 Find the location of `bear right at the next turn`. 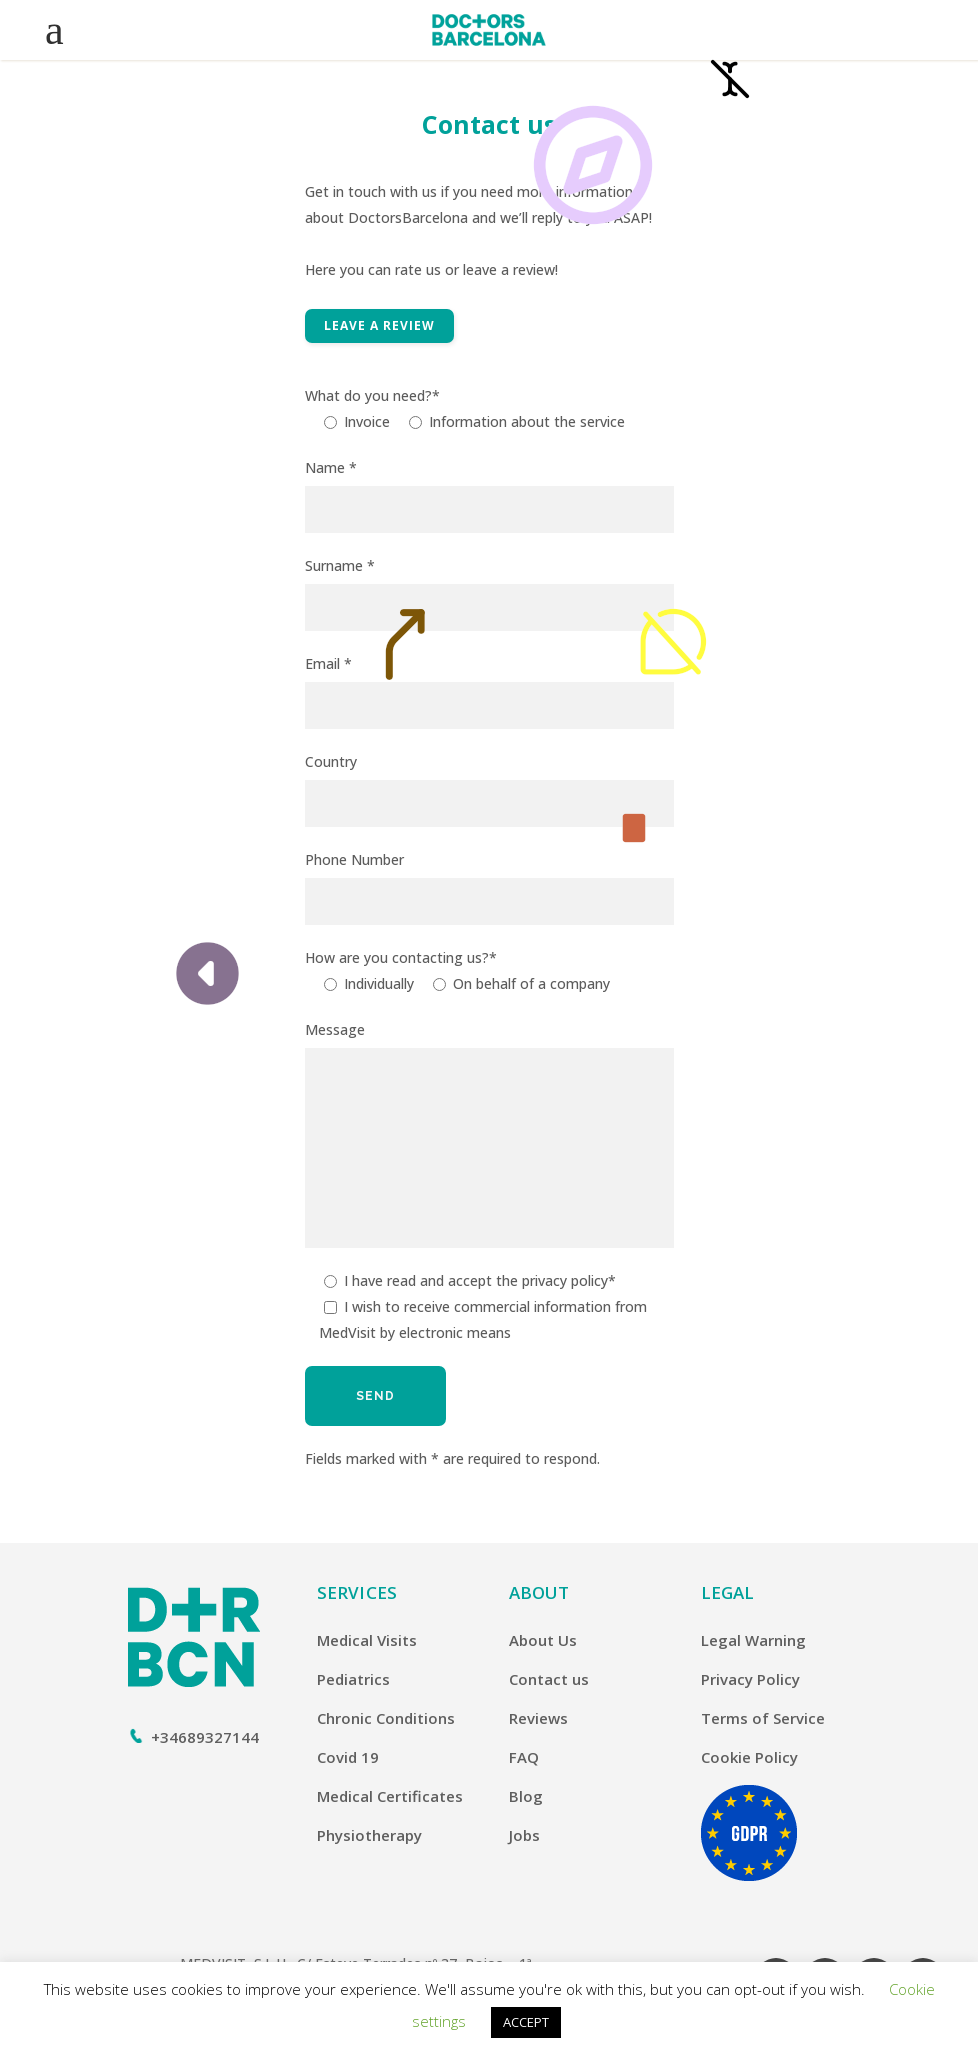

bear right at the next turn is located at coordinates (403, 644).